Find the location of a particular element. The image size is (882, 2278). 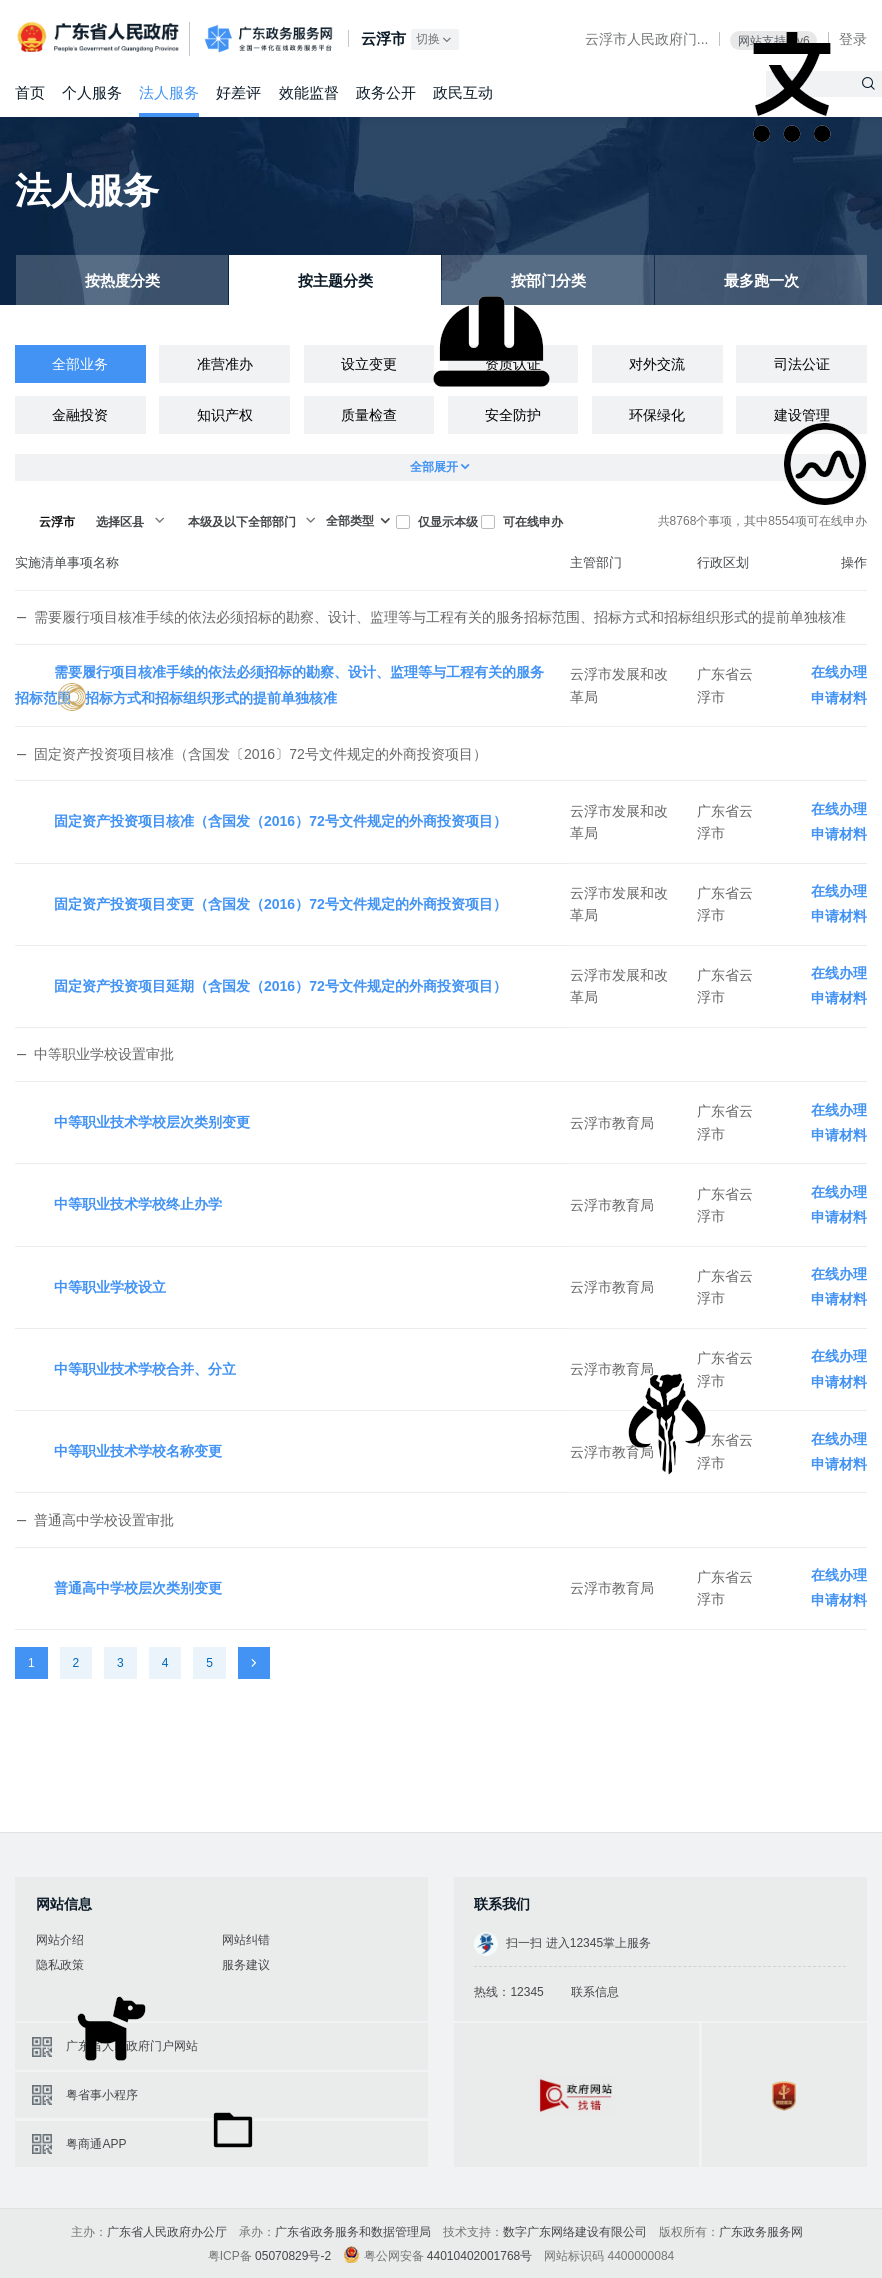

the mandalorian logo from star wars is located at coordinates (667, 1424).